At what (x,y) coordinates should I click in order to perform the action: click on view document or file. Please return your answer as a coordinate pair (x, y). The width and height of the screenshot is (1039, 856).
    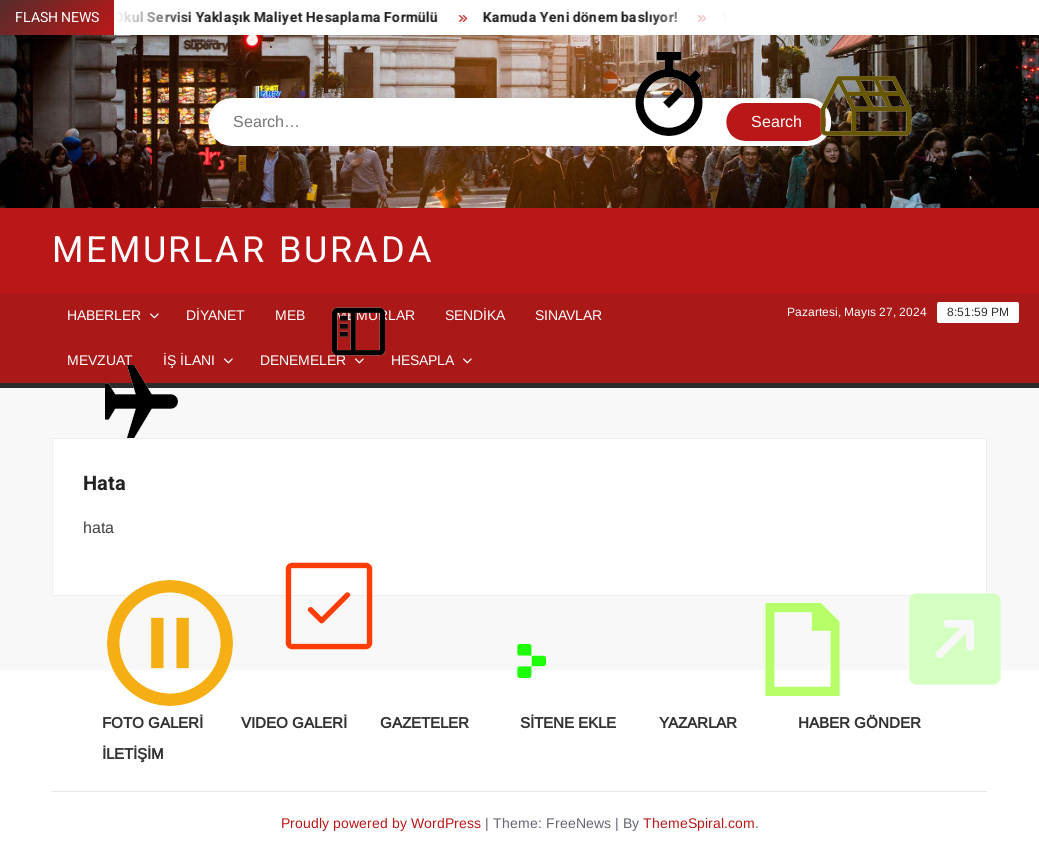
    Looking at the image, I should click on (802, 649).